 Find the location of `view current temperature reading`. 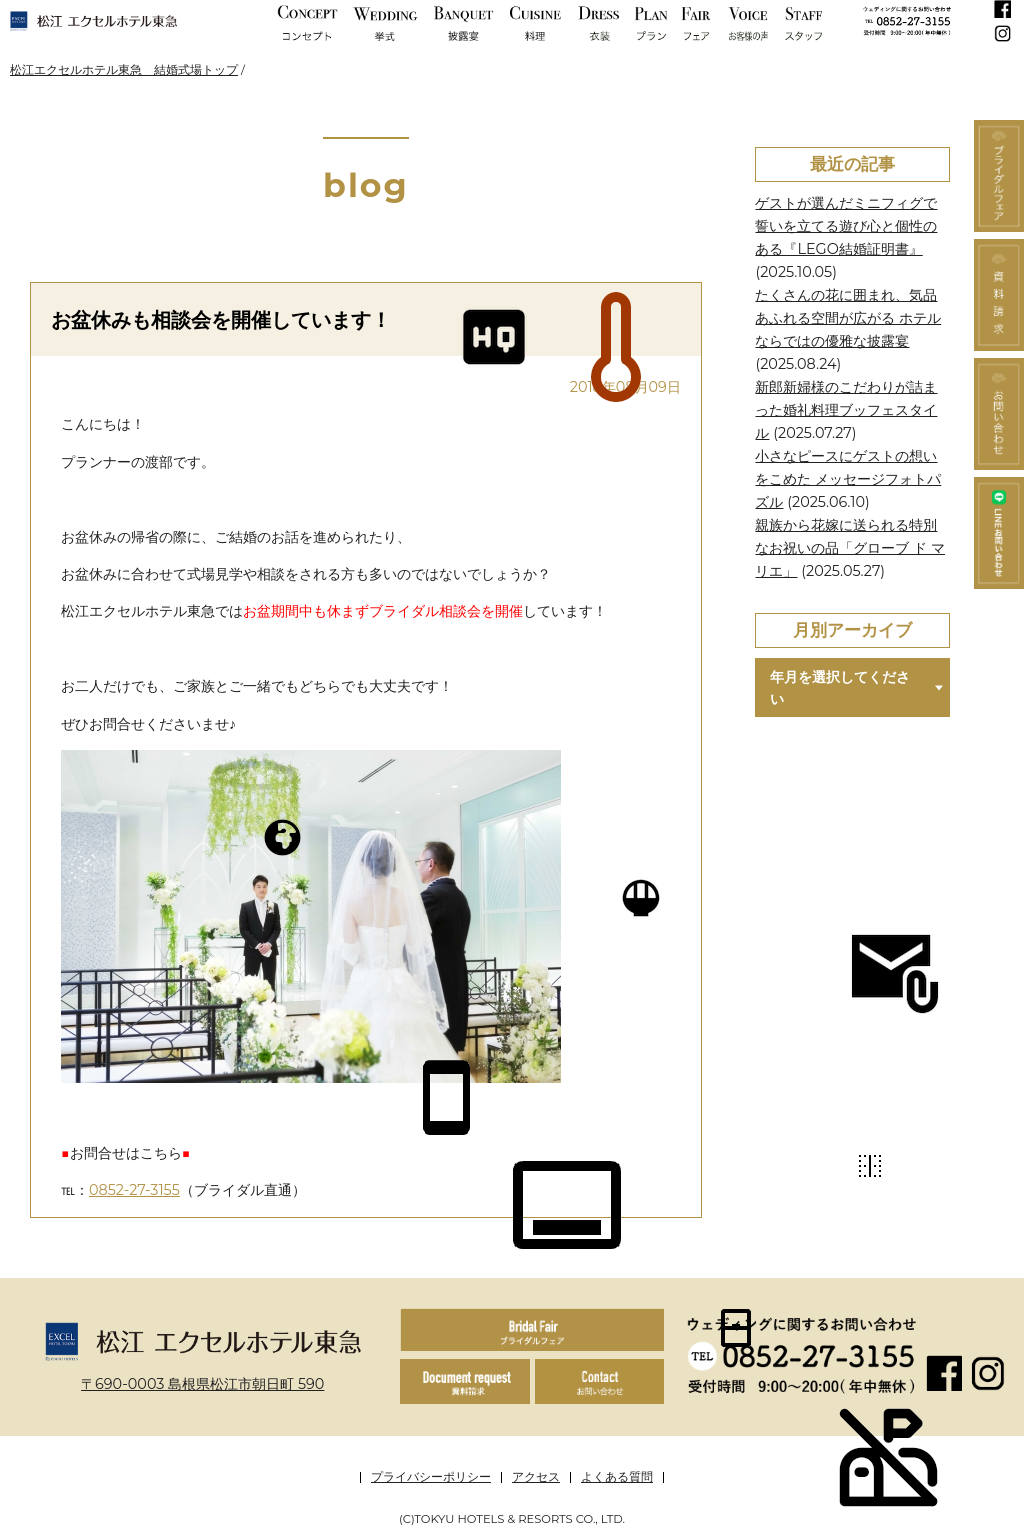

view current temperature reading is located at coordinates (616, 347).